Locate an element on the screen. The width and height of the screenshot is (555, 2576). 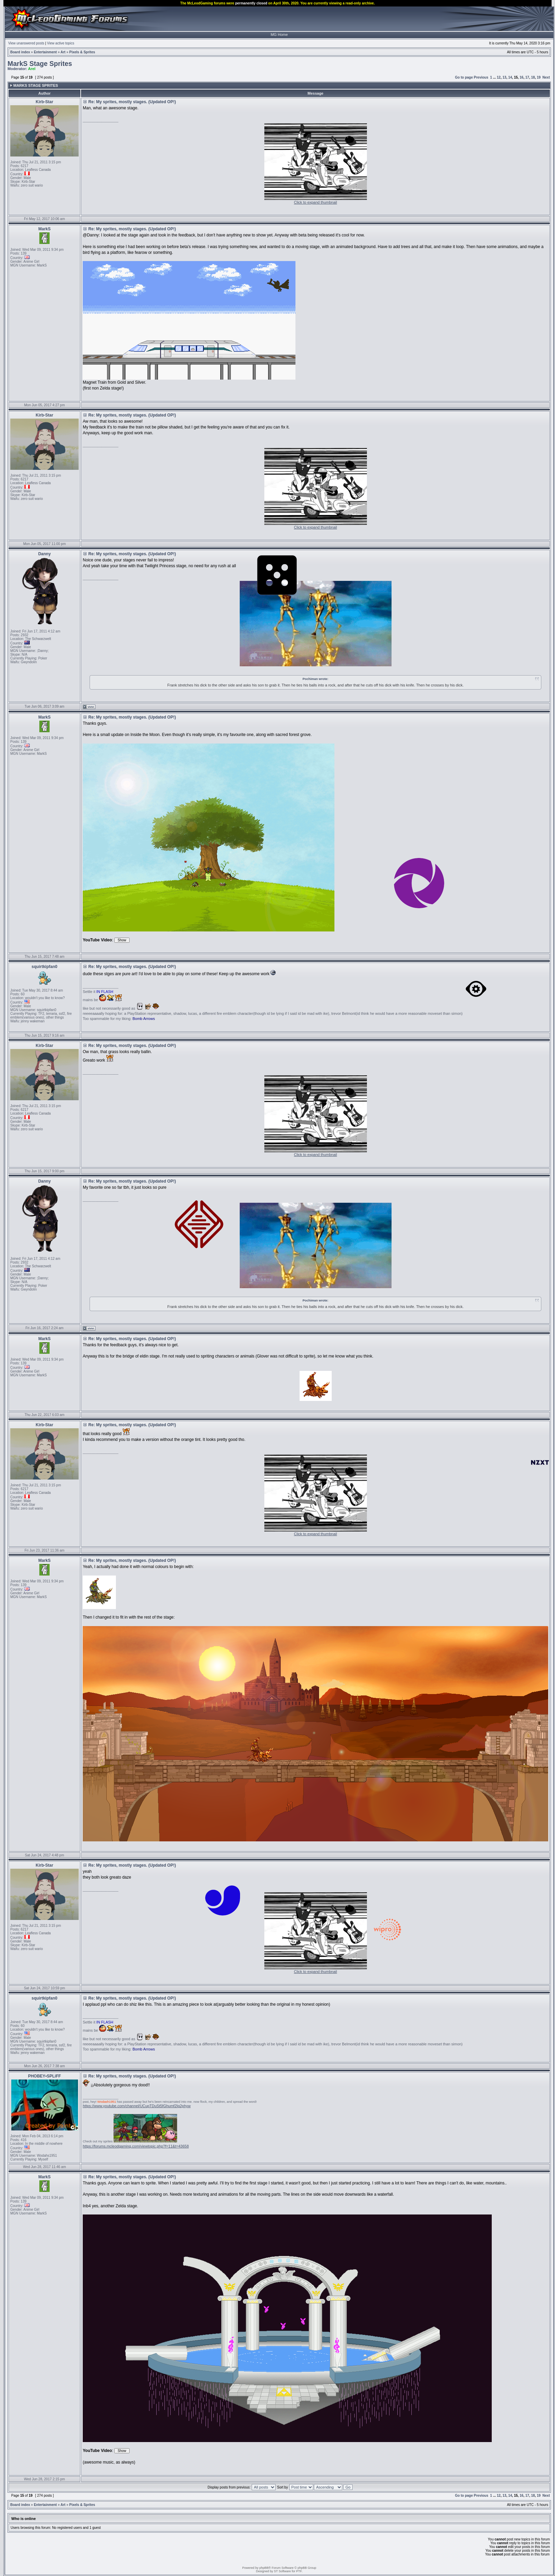
phabricator code review and project management platform logo is located at coordinates (476, 989).